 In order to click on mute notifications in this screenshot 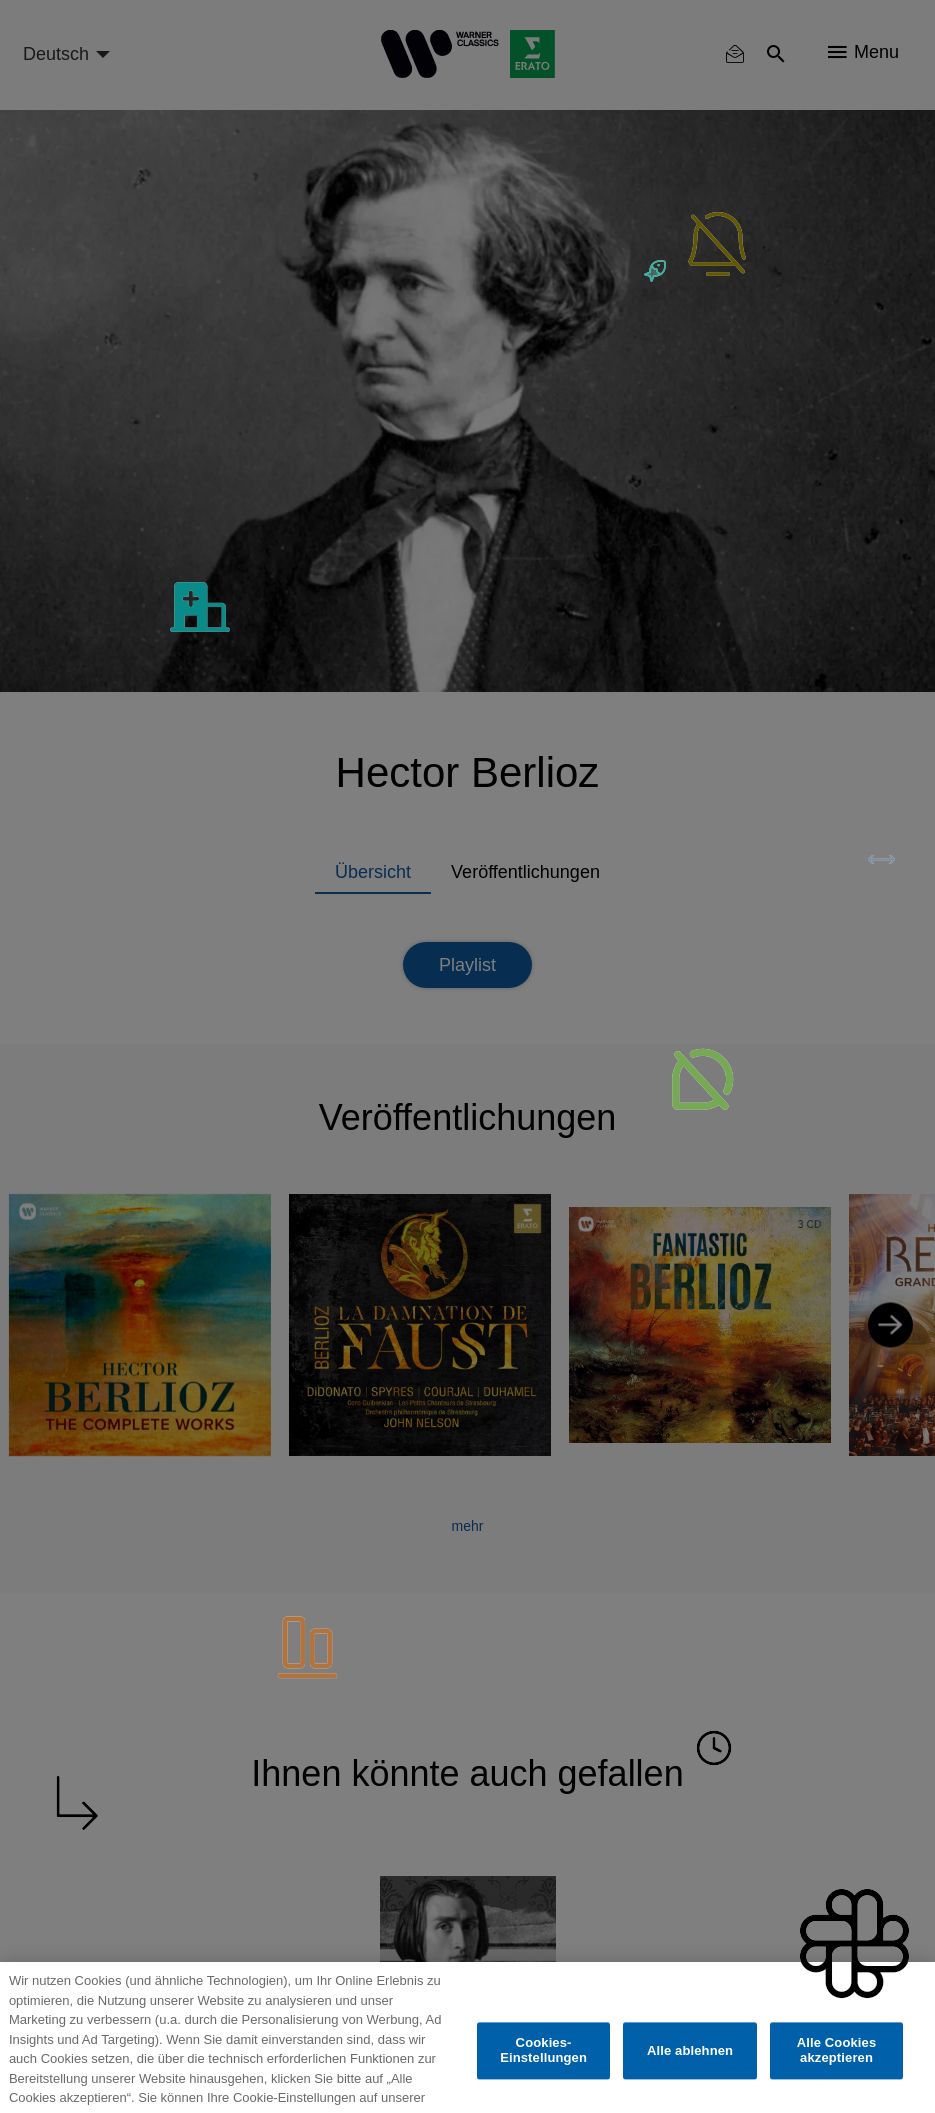, I will do `click(718, 244)`.